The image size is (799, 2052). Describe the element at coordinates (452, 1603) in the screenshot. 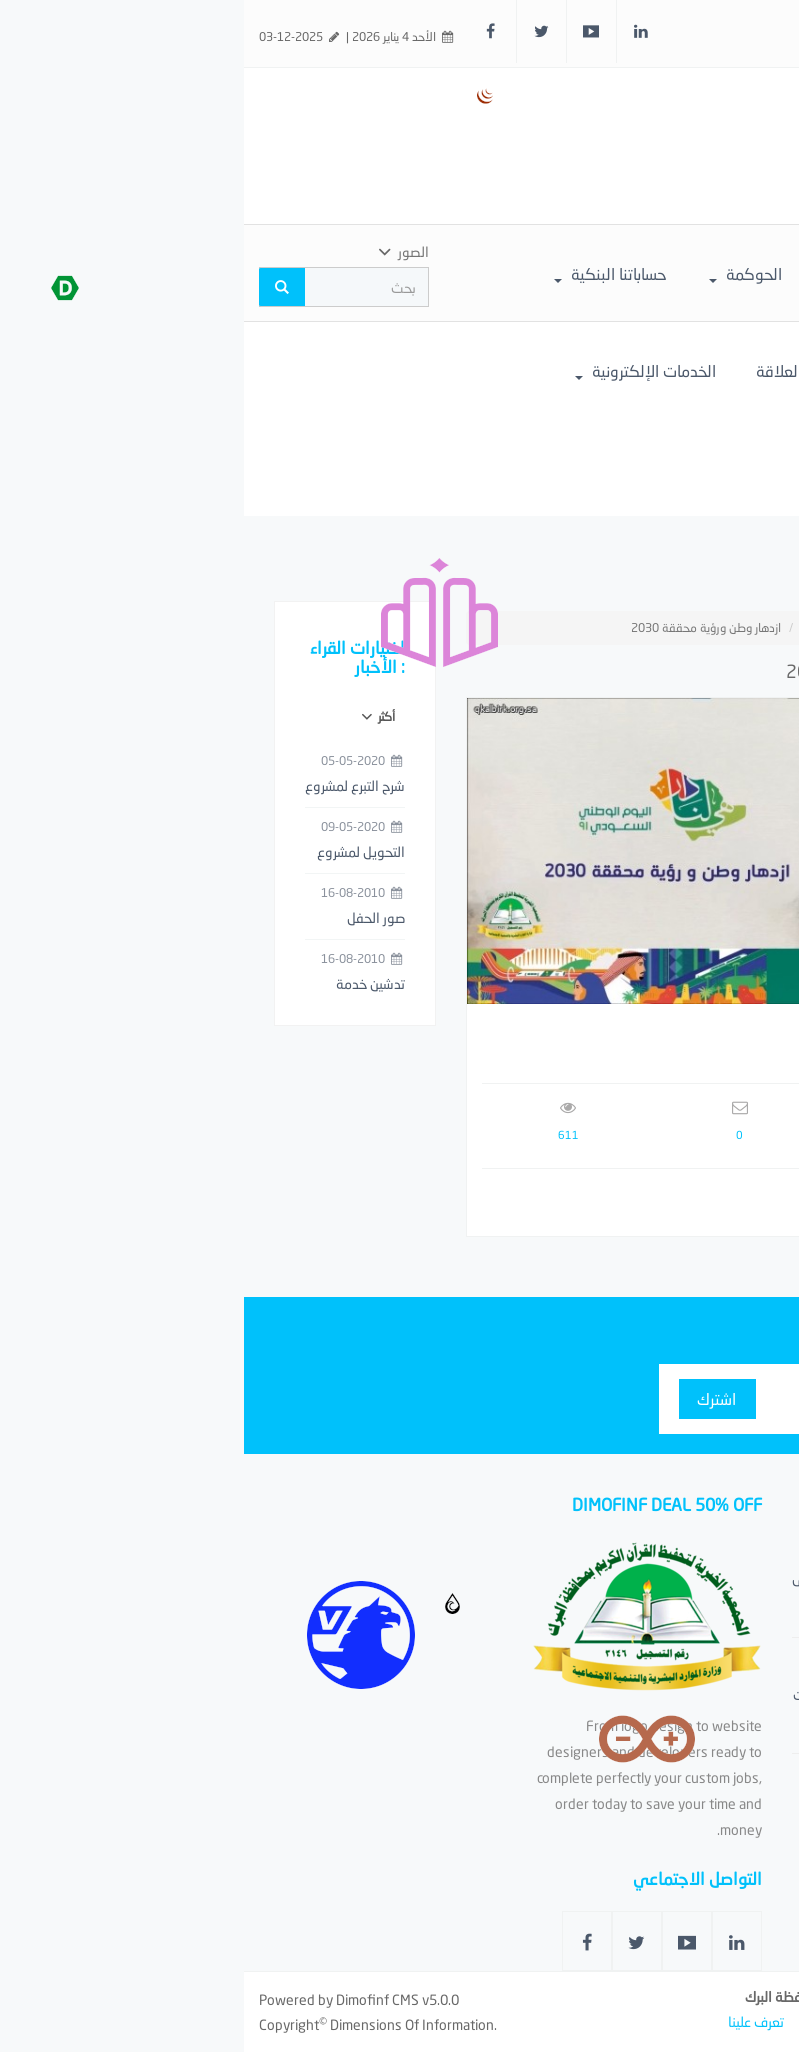

I see `open deluge torrent client` at that location.